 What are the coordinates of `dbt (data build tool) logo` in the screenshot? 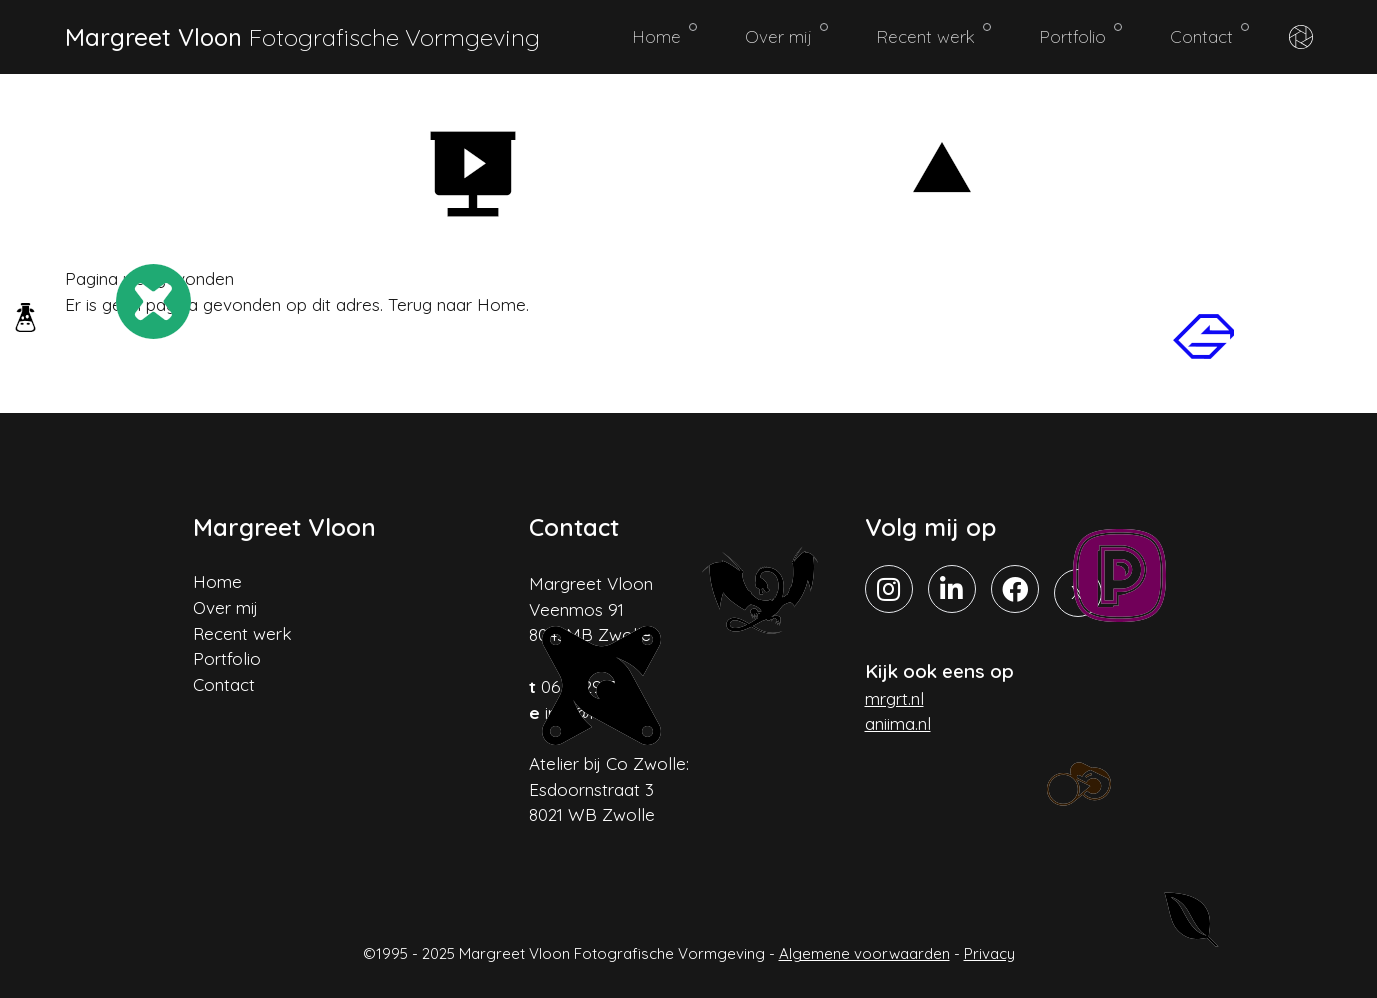 It's located at (601, 685).